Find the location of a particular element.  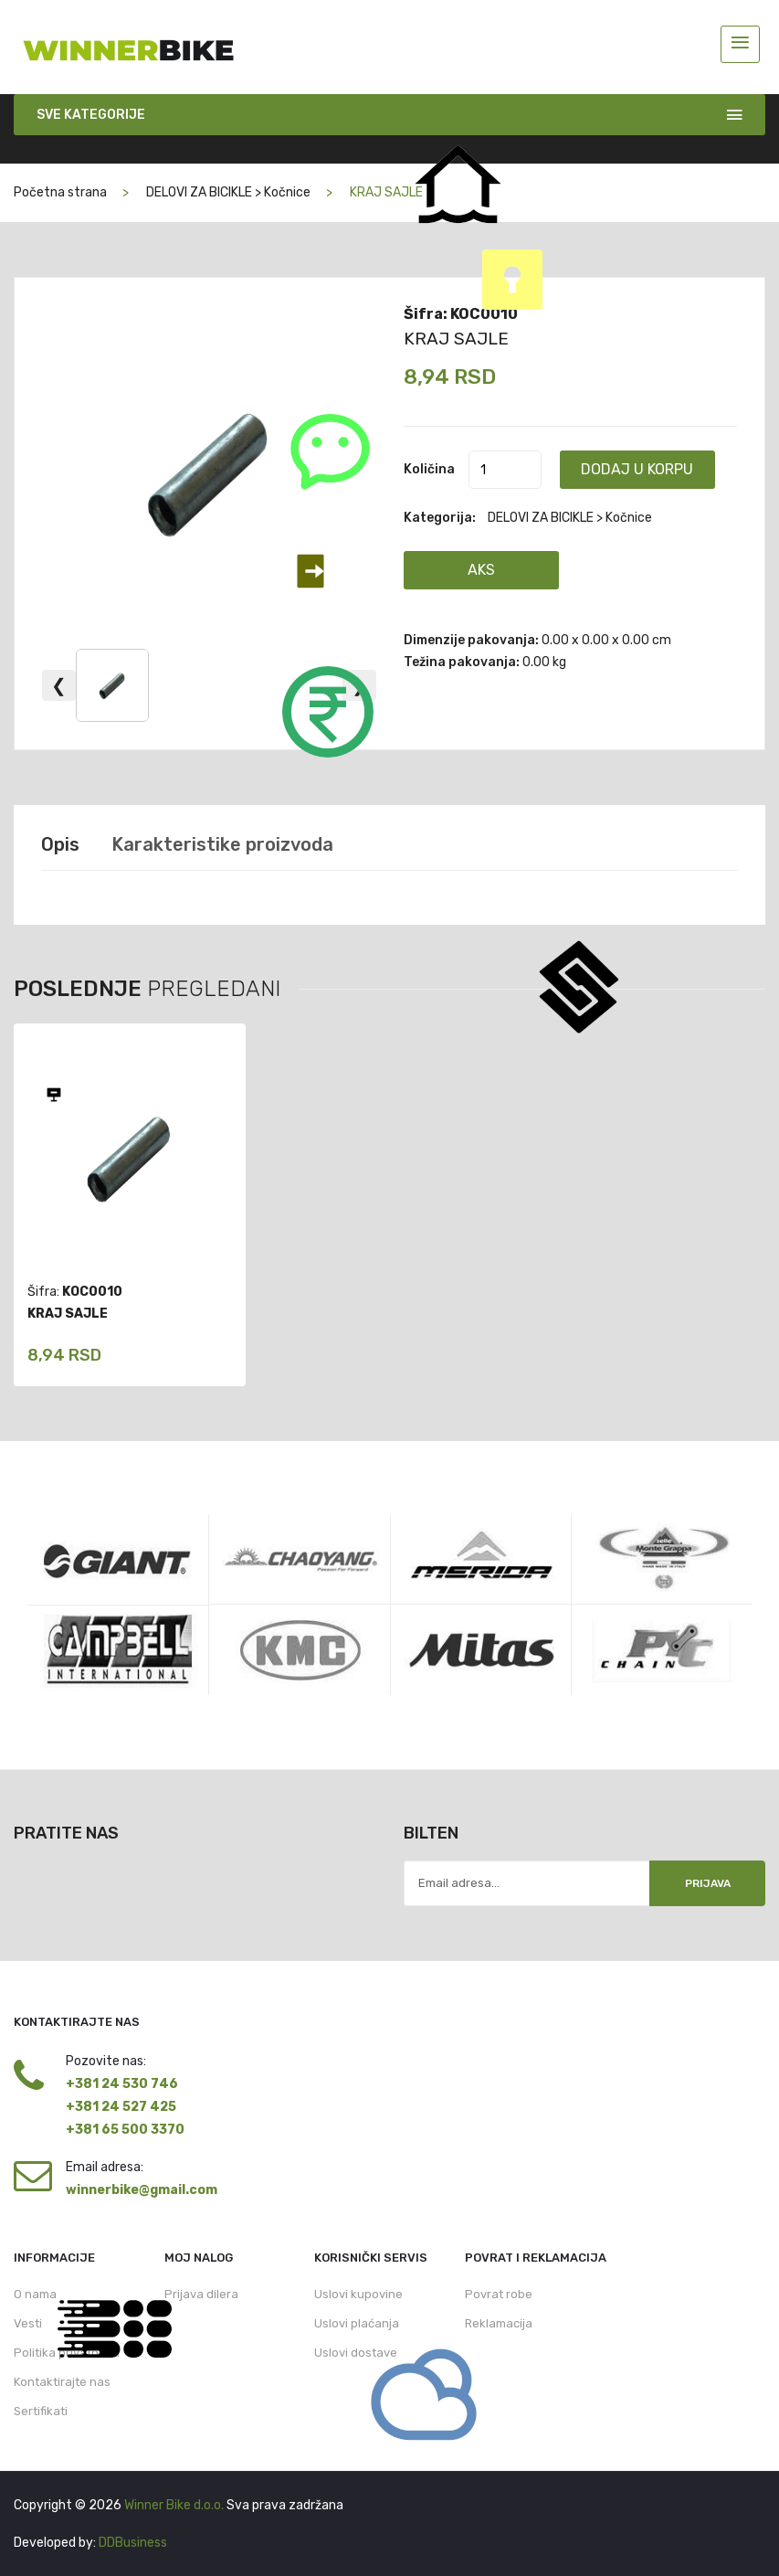

log out of your account is located at coordinates (311, 571).